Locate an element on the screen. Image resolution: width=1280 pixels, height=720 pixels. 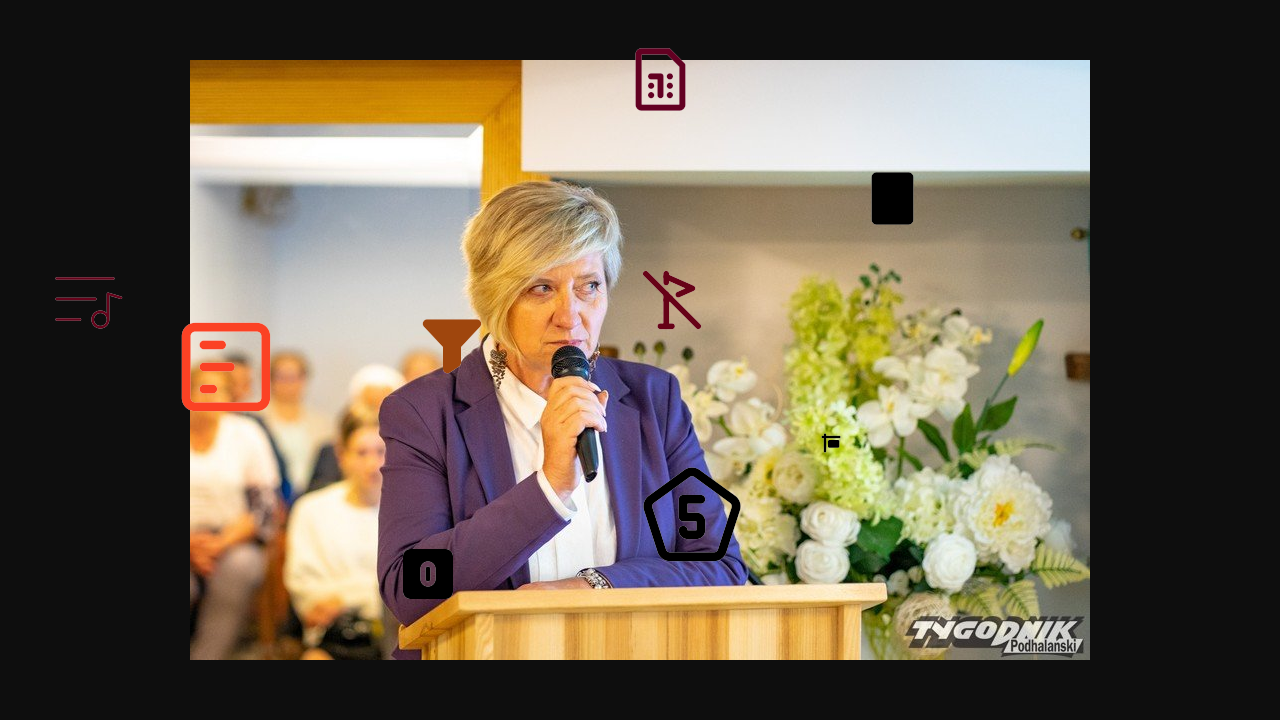
indicates step 5 in a multi-step process is located at coordinates (692, 517).